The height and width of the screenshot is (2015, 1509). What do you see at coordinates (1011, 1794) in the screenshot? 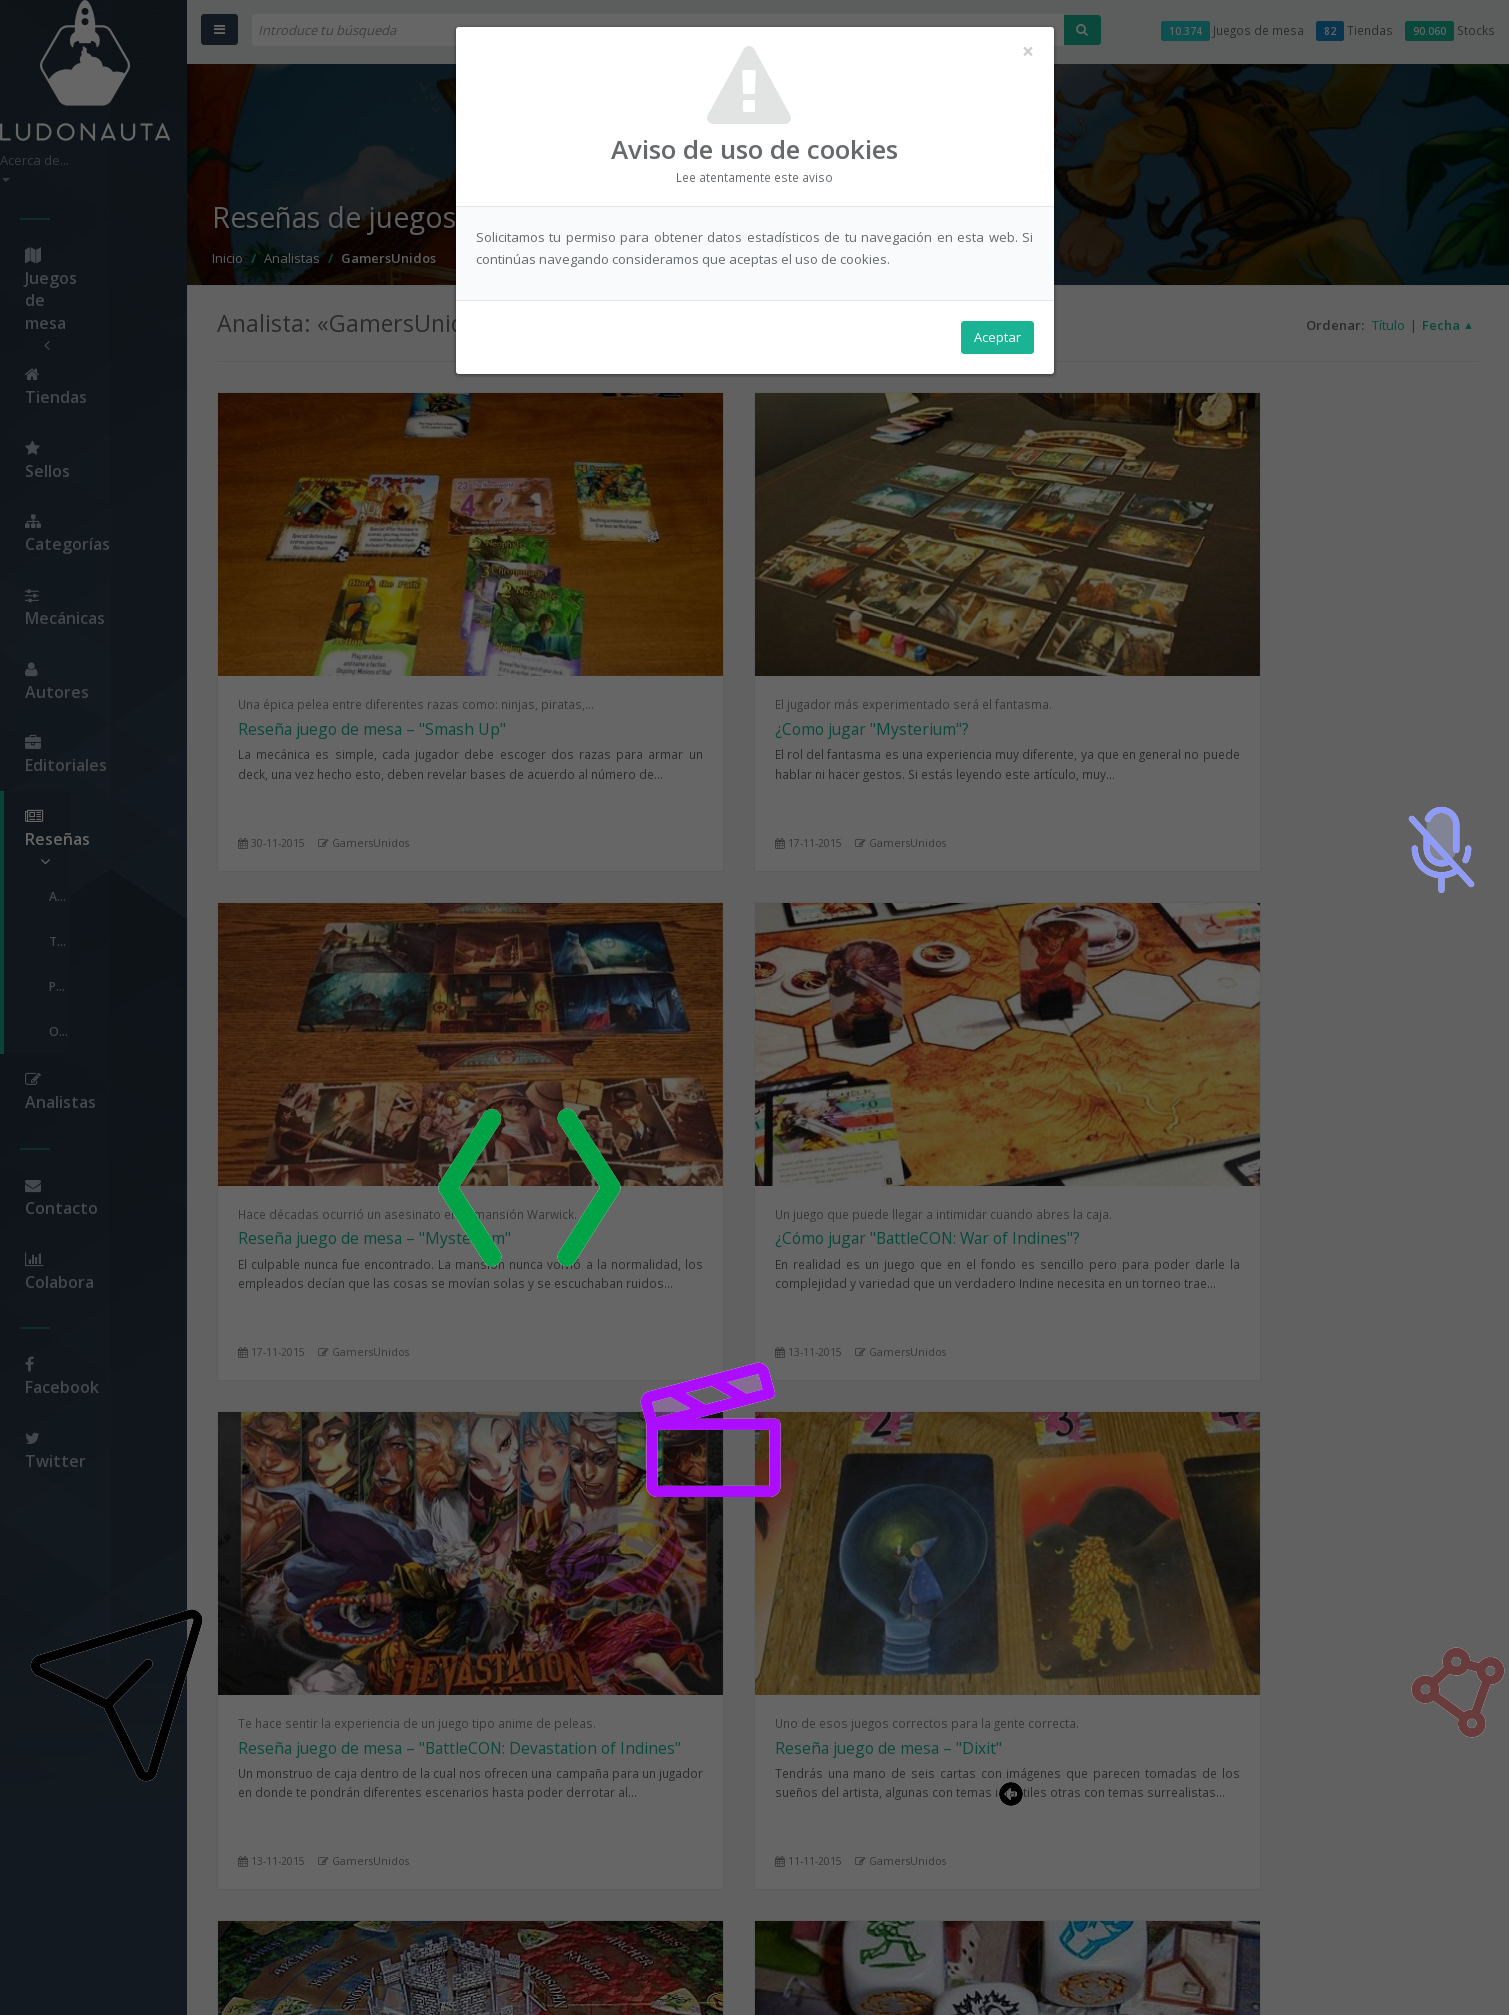
I see `go back to the previous screen` at bounding box center [1011, 1794].